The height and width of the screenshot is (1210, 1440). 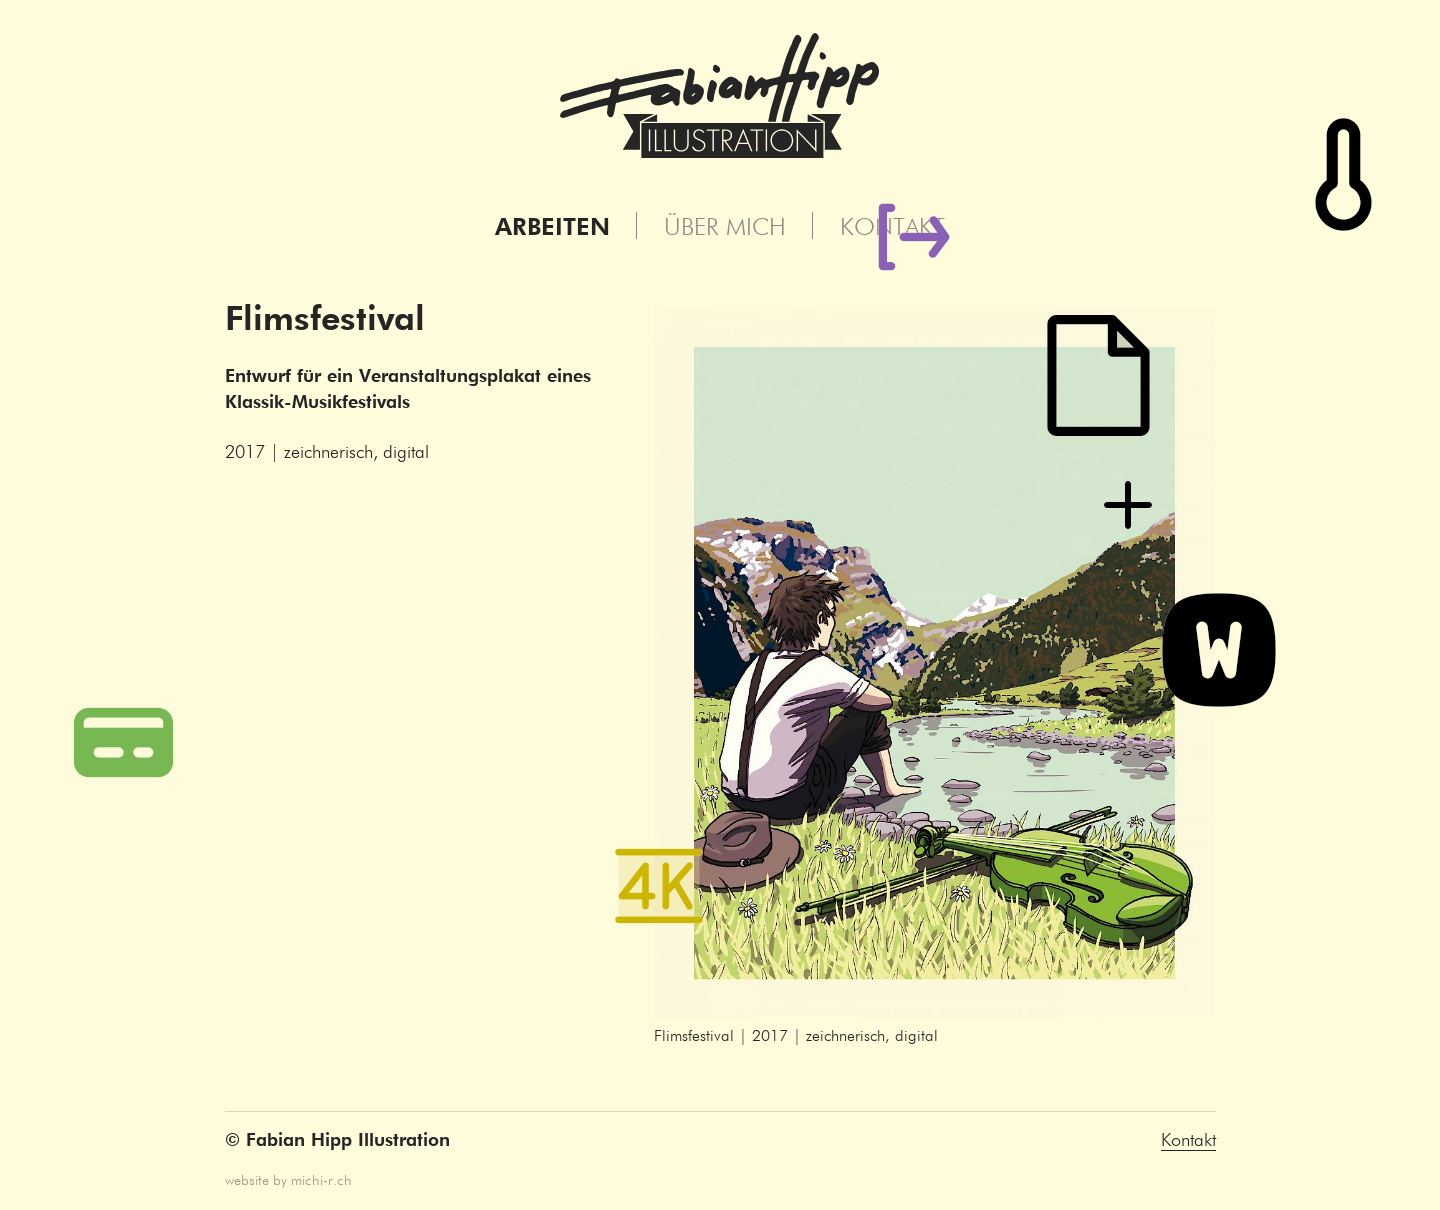 I want to click on log out of your account, so click(x=912, y=237).